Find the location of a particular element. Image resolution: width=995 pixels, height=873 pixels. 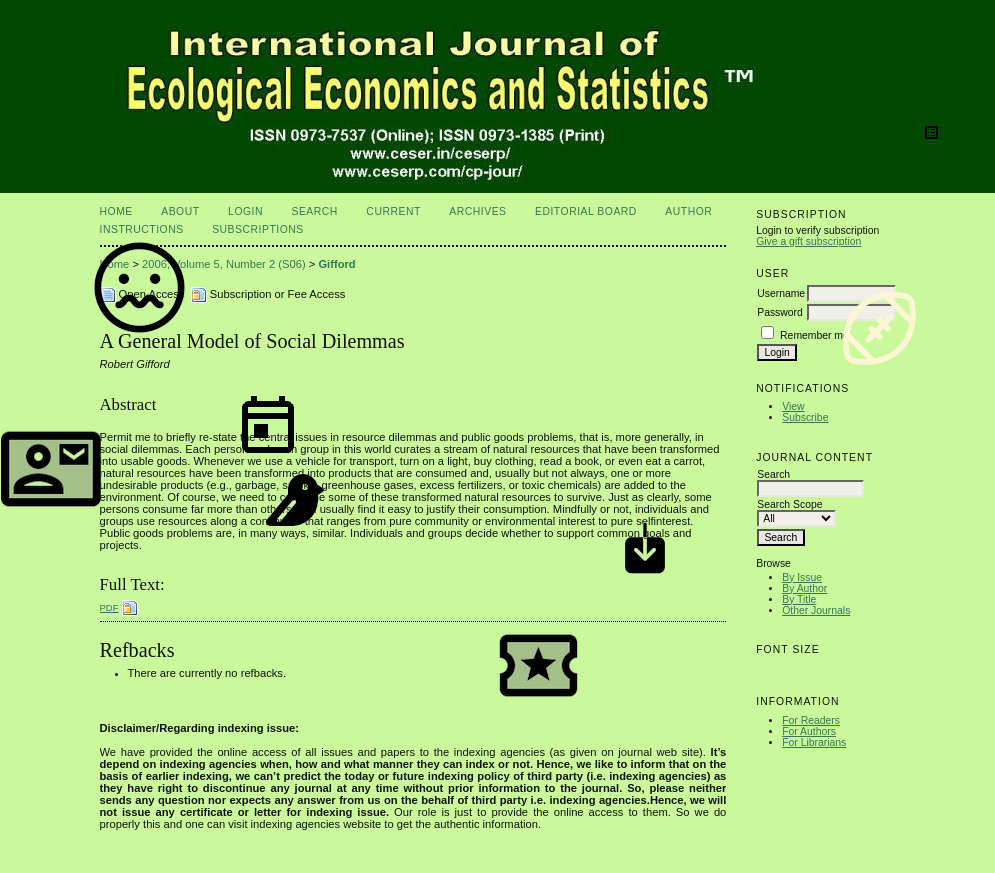

access twitter or social media sharing is located at coordinates (296, 502).